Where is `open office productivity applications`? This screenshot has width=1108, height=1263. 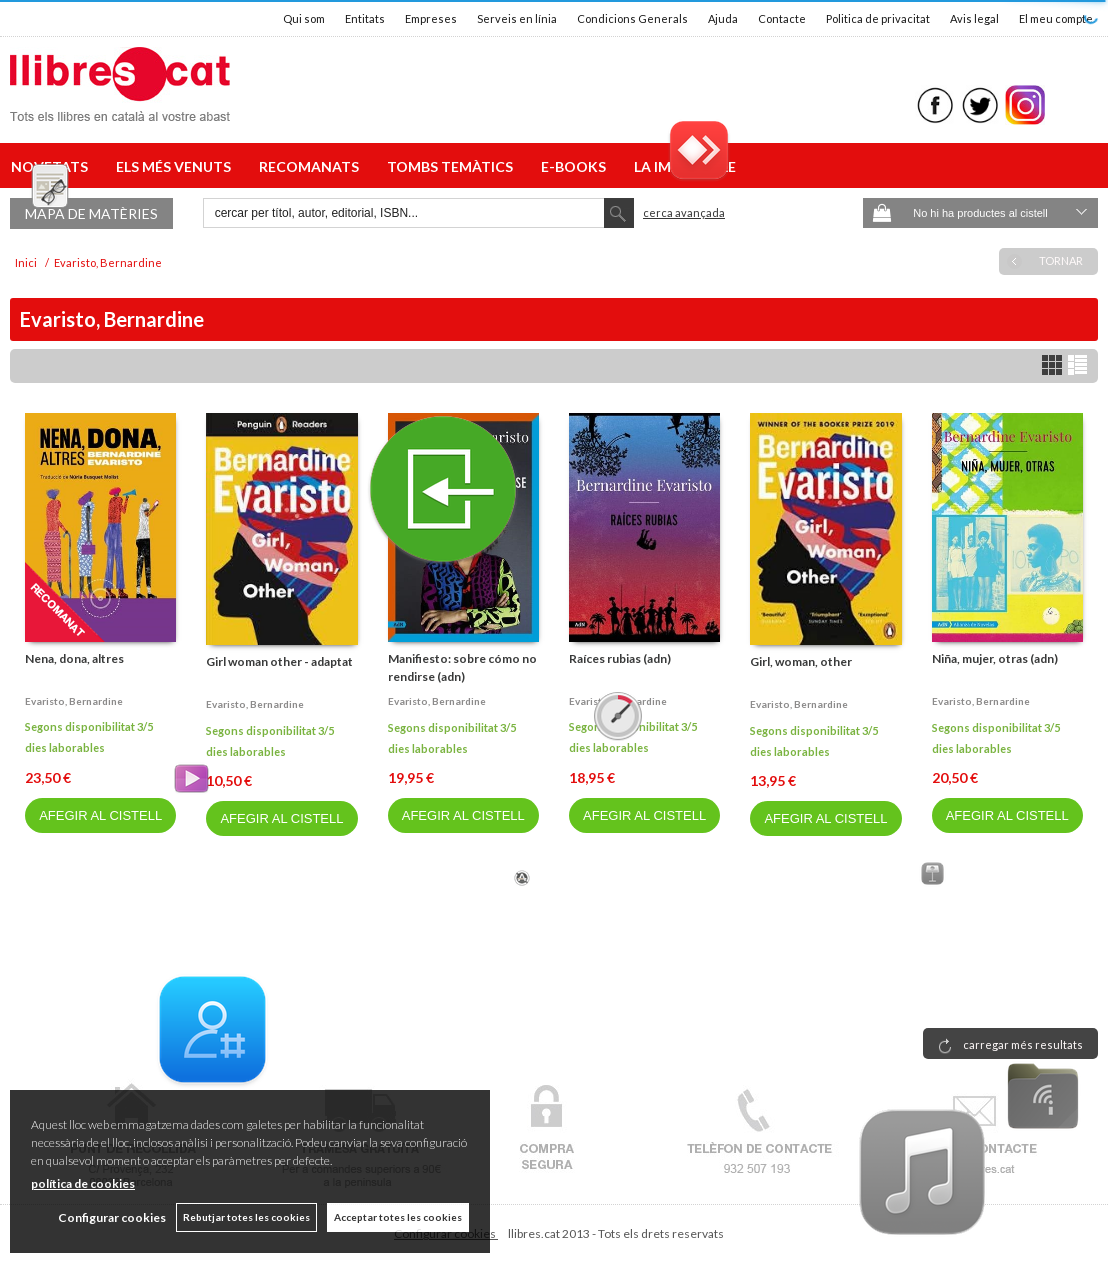 open office productivity applications is located at coordinates (50, 186).